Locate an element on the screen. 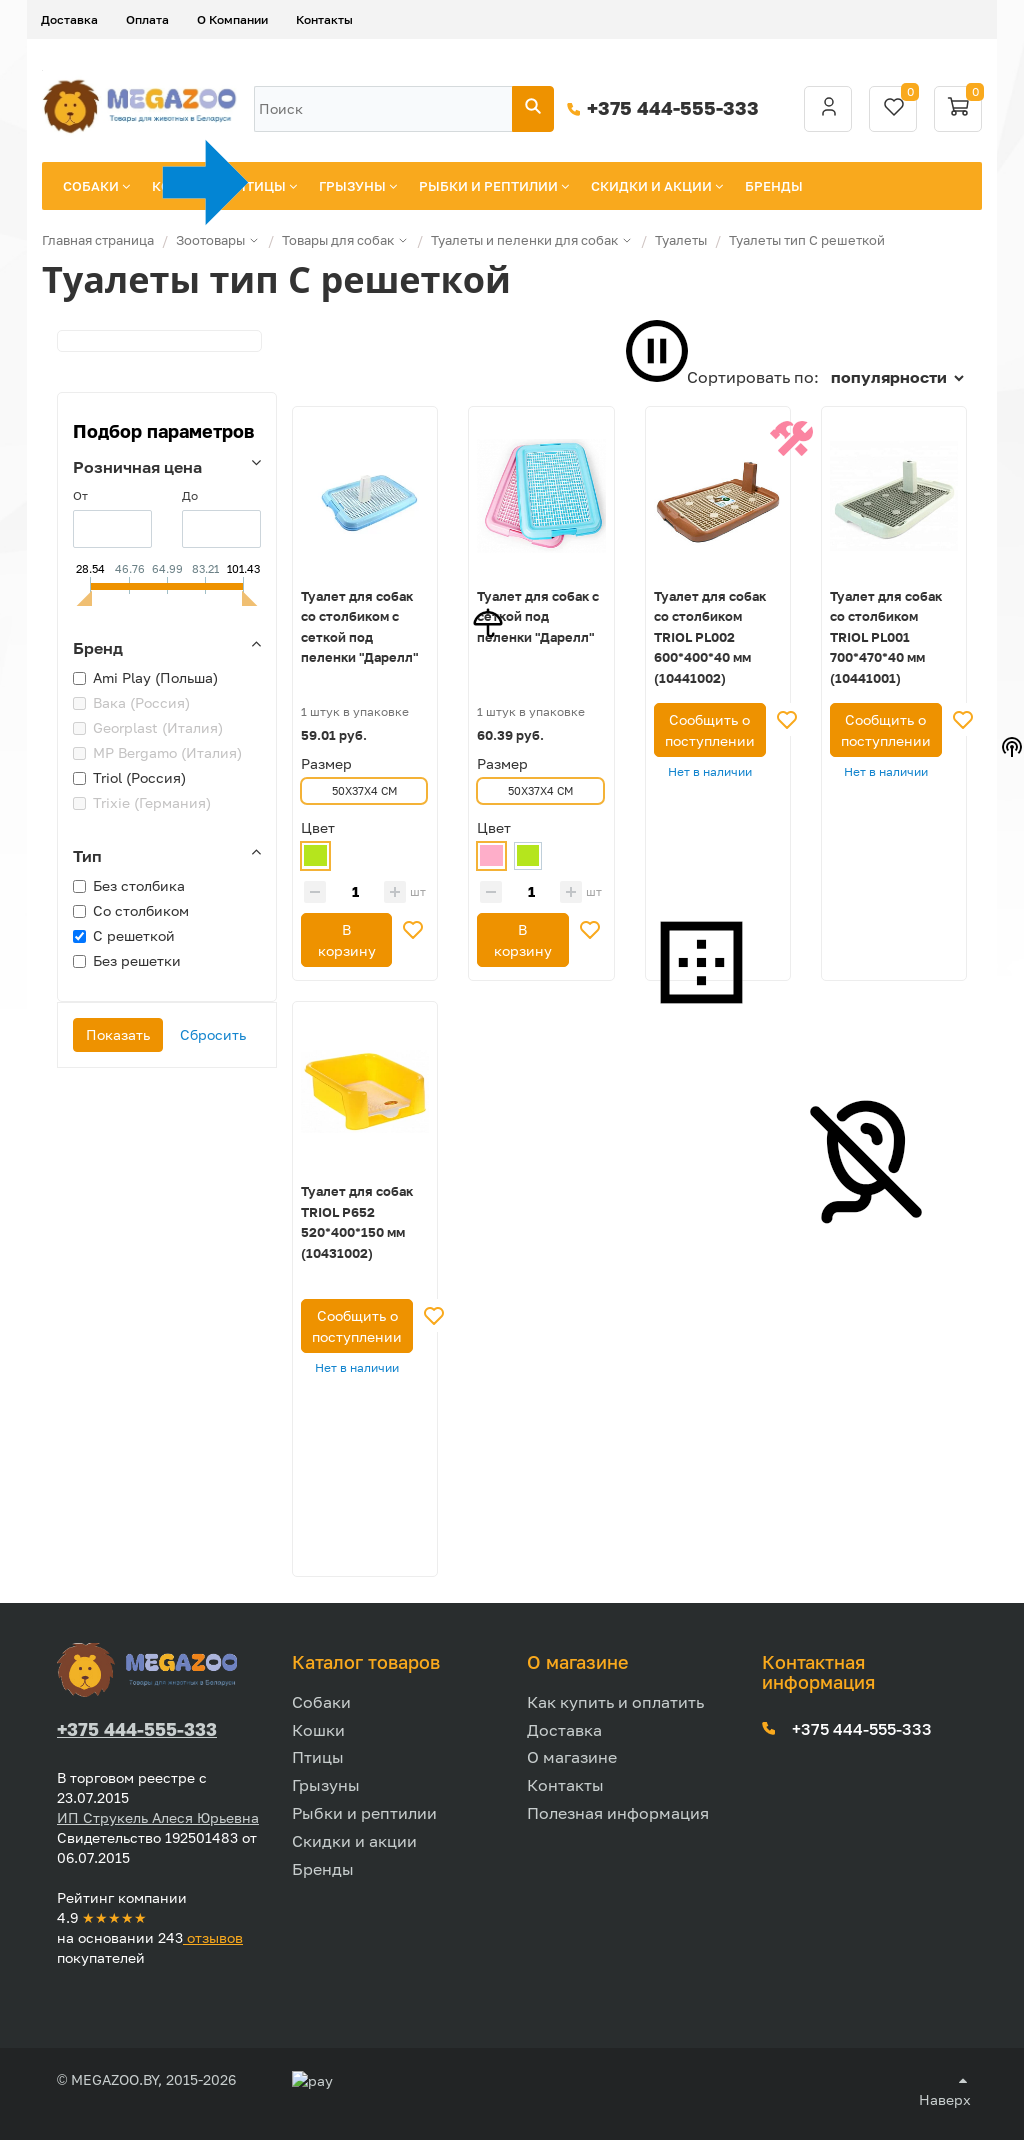 The width and height of the screenshot is (1024, 2140). access settings or configuration options is located at coordinates (791, 438).